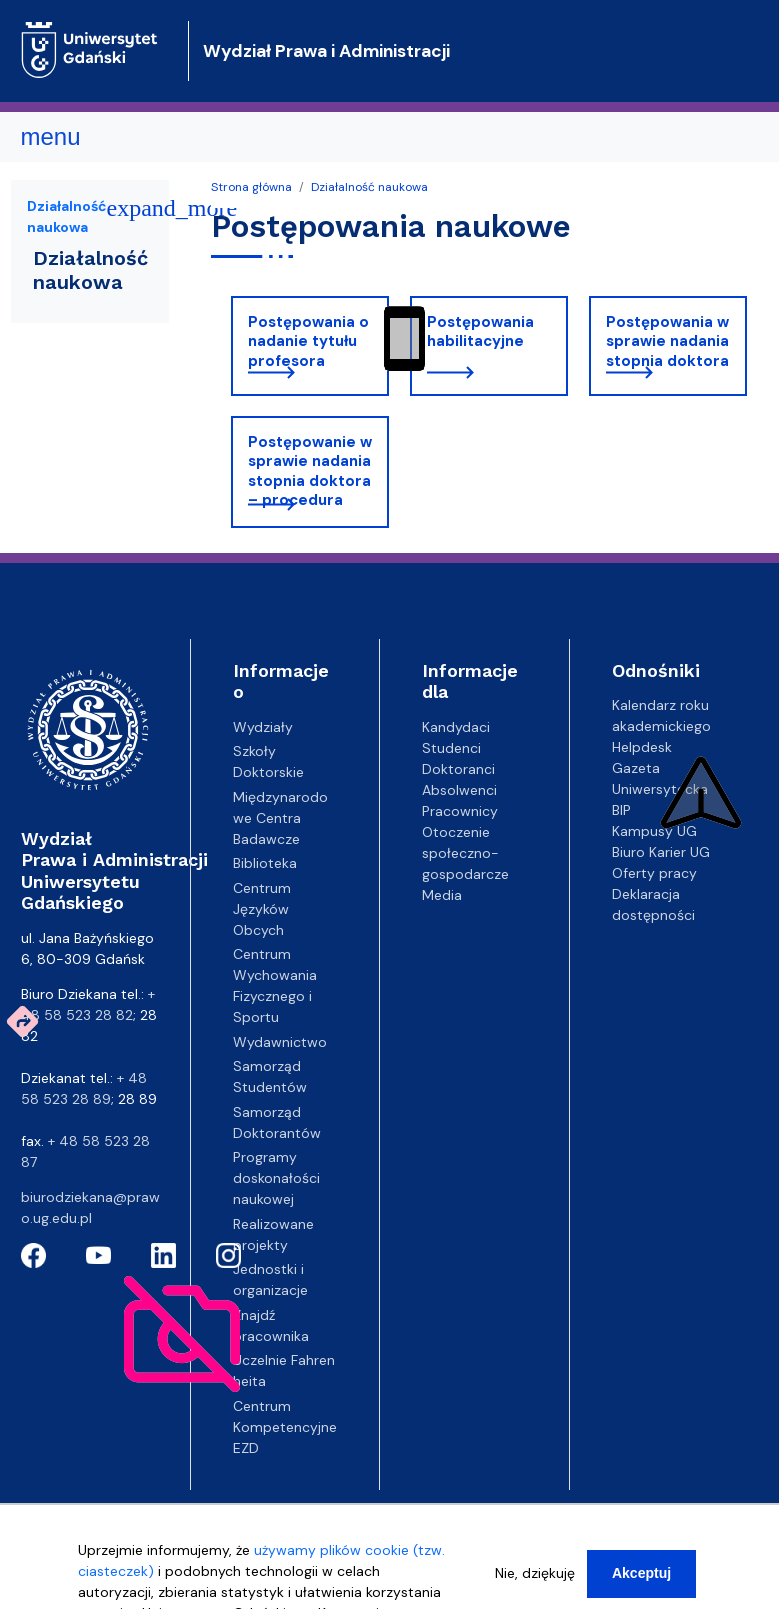 This screenshot has height=1609, width=779. I want to click on switch to mobile view, so click(404, 338).